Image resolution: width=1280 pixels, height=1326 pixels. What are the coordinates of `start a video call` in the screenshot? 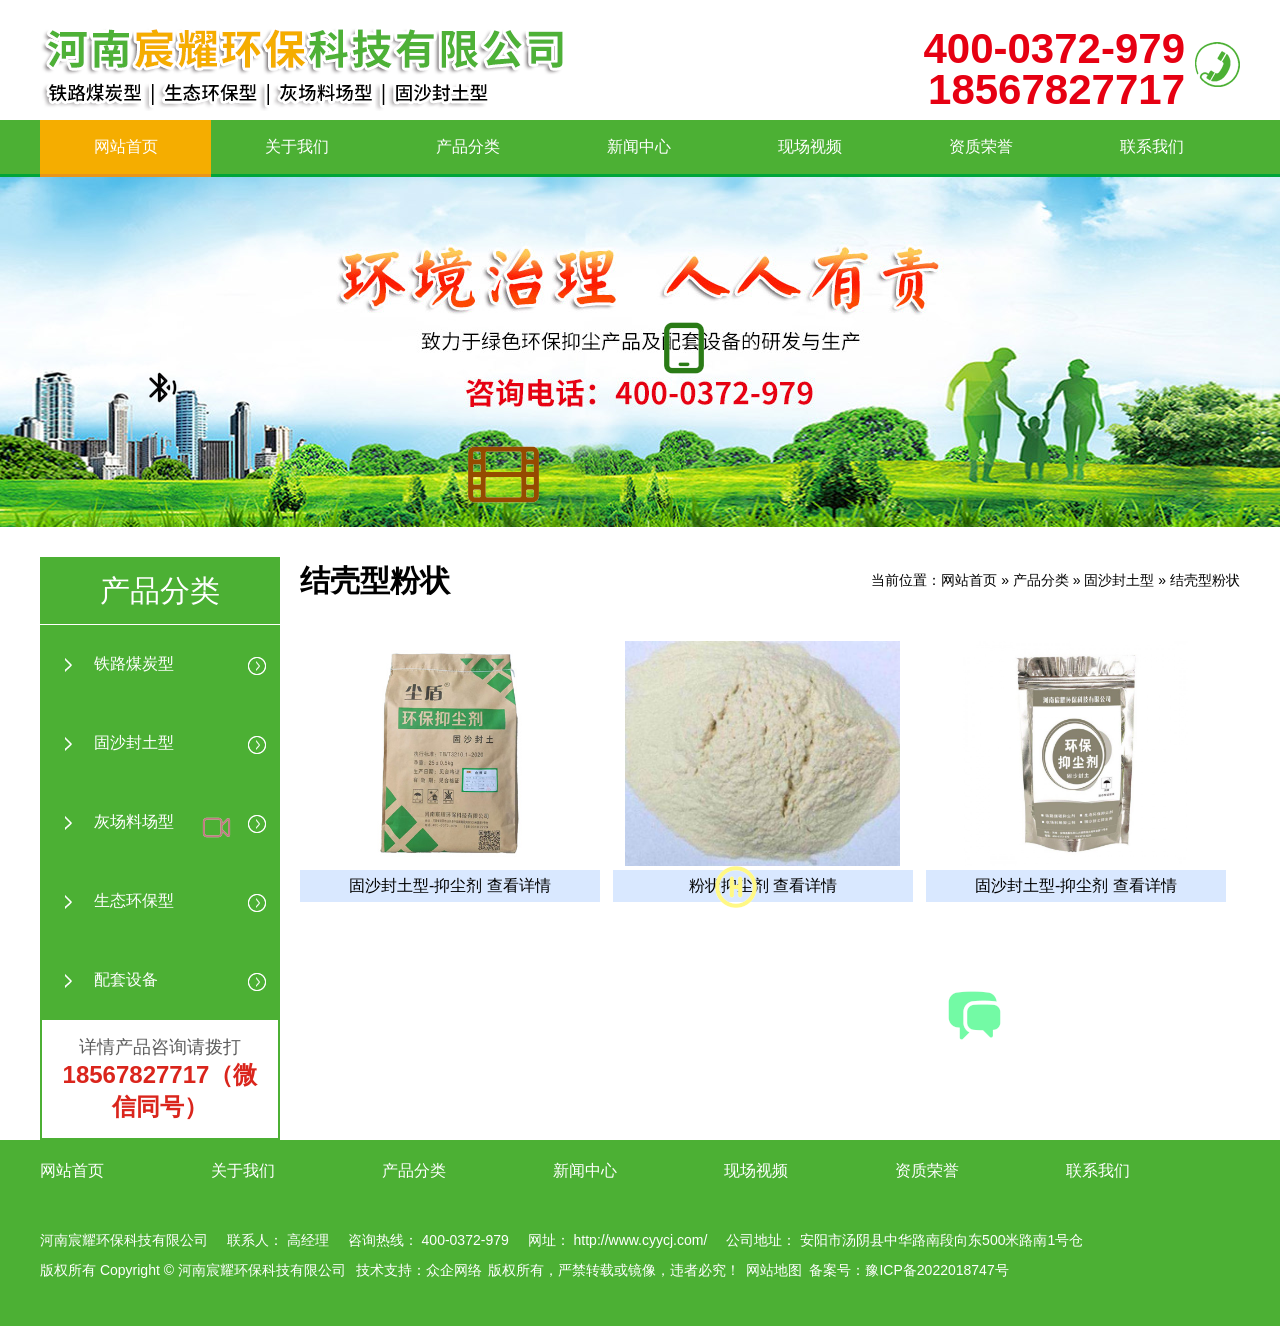 It's located at (216, 827).